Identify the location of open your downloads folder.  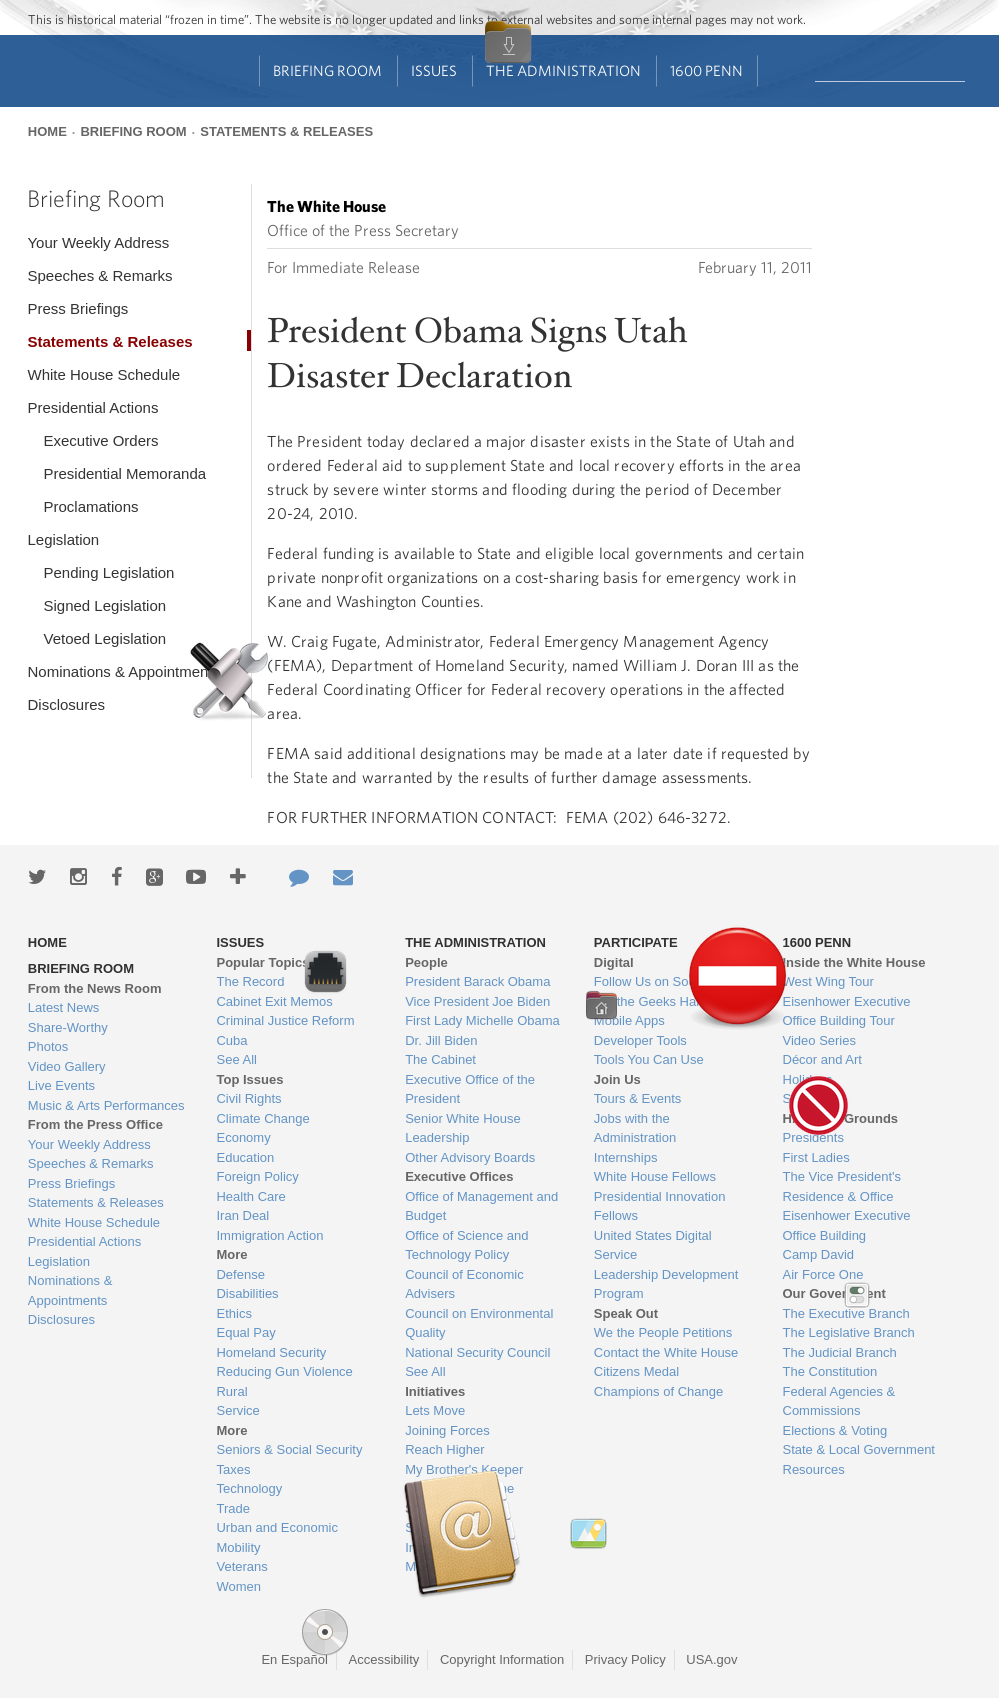
(508, 42).